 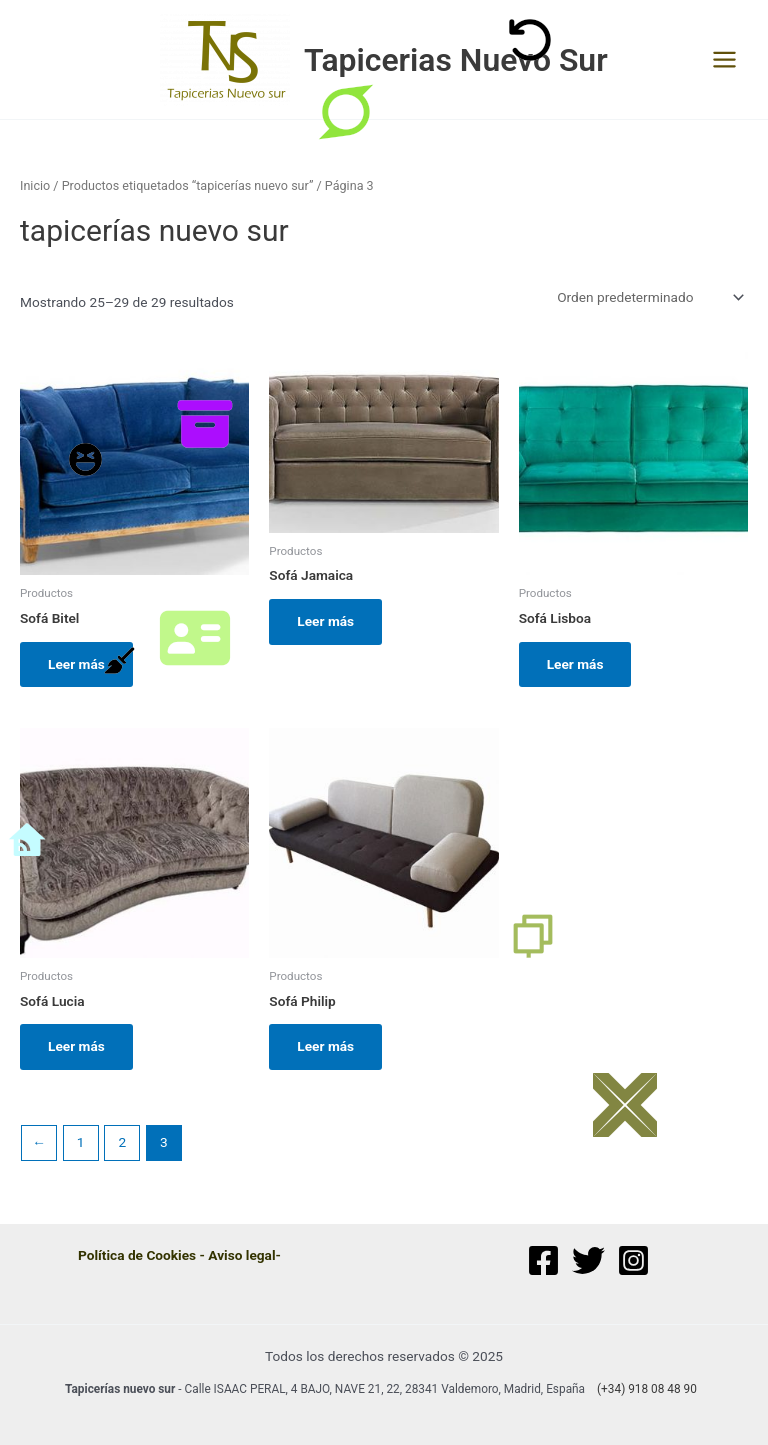 I want to click on access archived items or files, so click(x=205, y=424).